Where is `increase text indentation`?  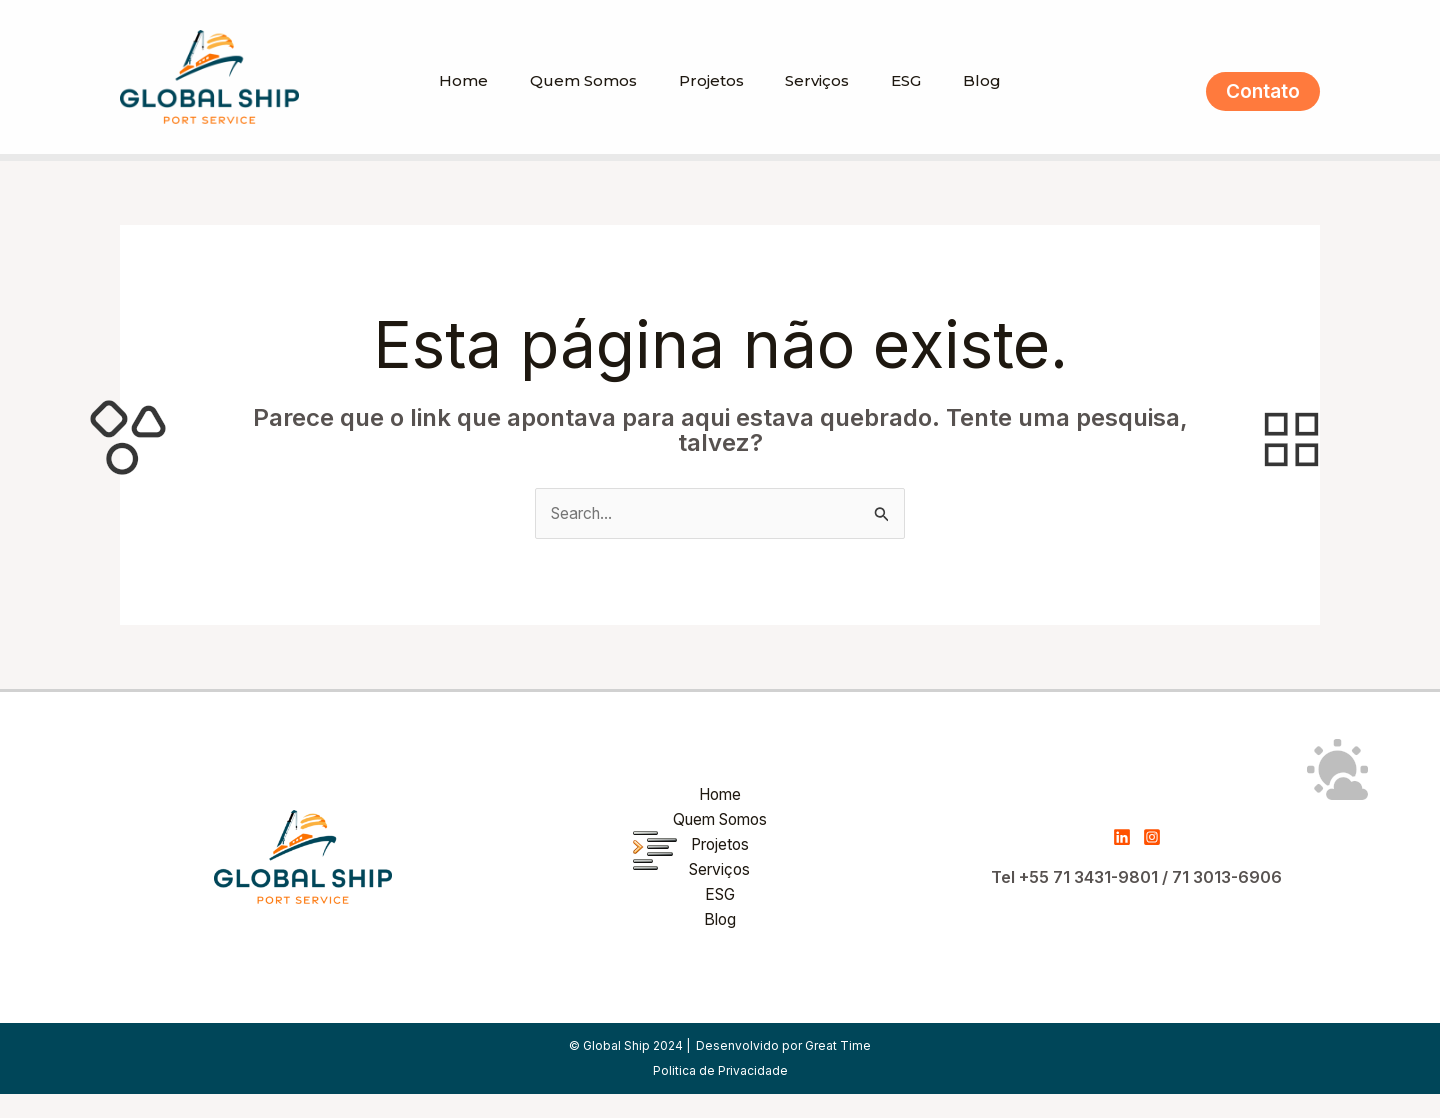 increase text indentation is located at coordinates (655, 852).